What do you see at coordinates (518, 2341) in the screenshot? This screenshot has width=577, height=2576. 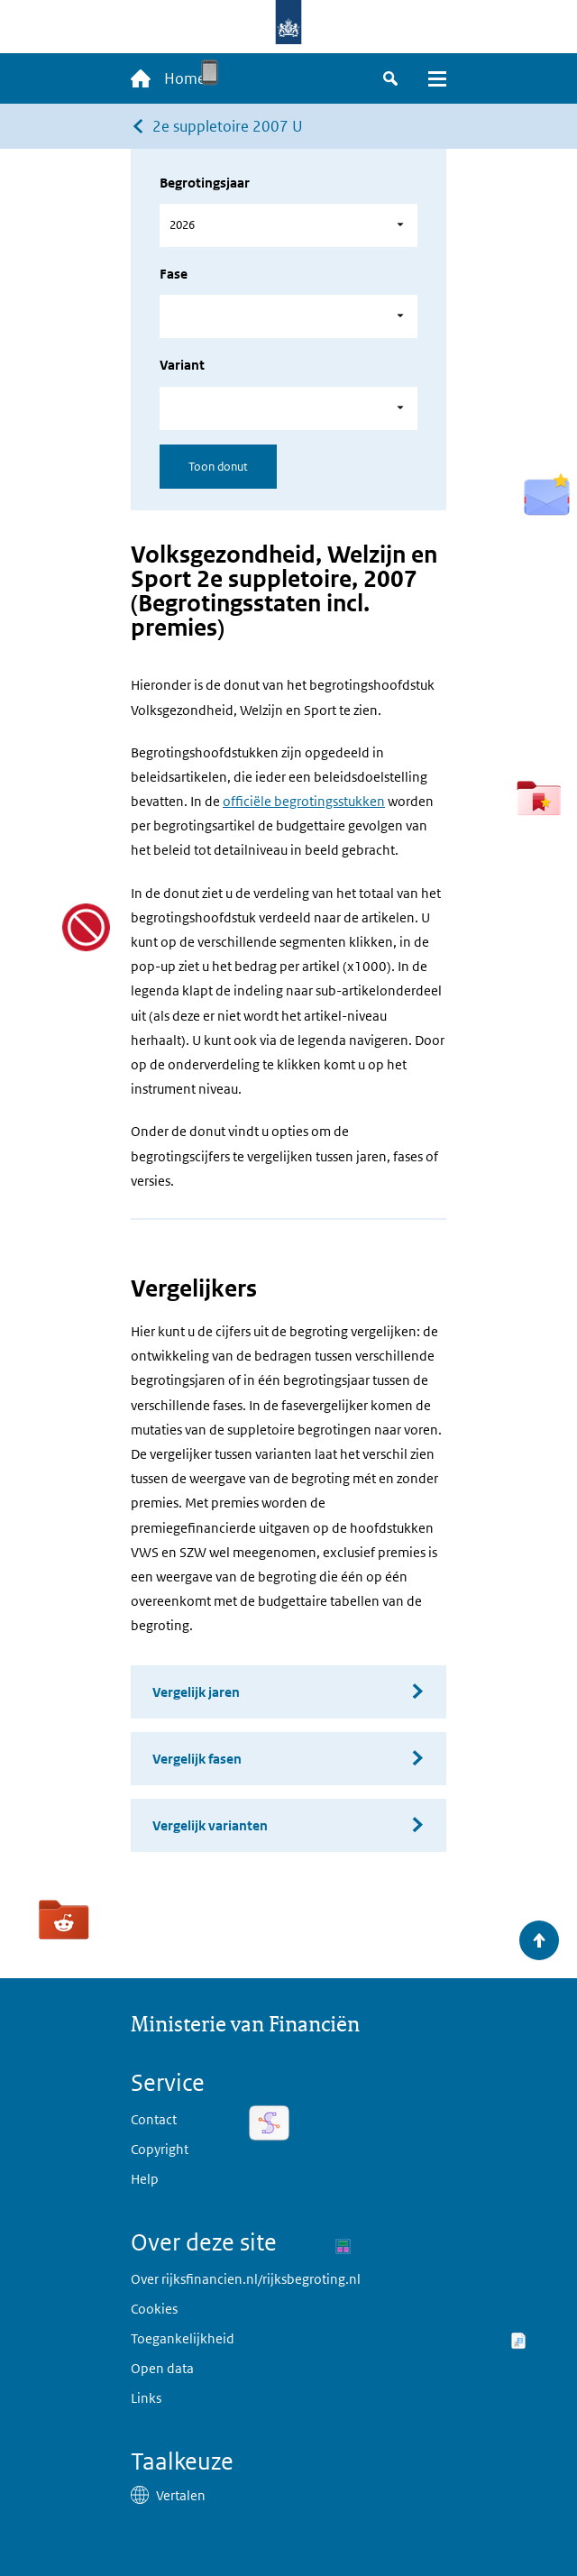 I see `a gettext translation file for software localization` at bounding box center [518, 2341].